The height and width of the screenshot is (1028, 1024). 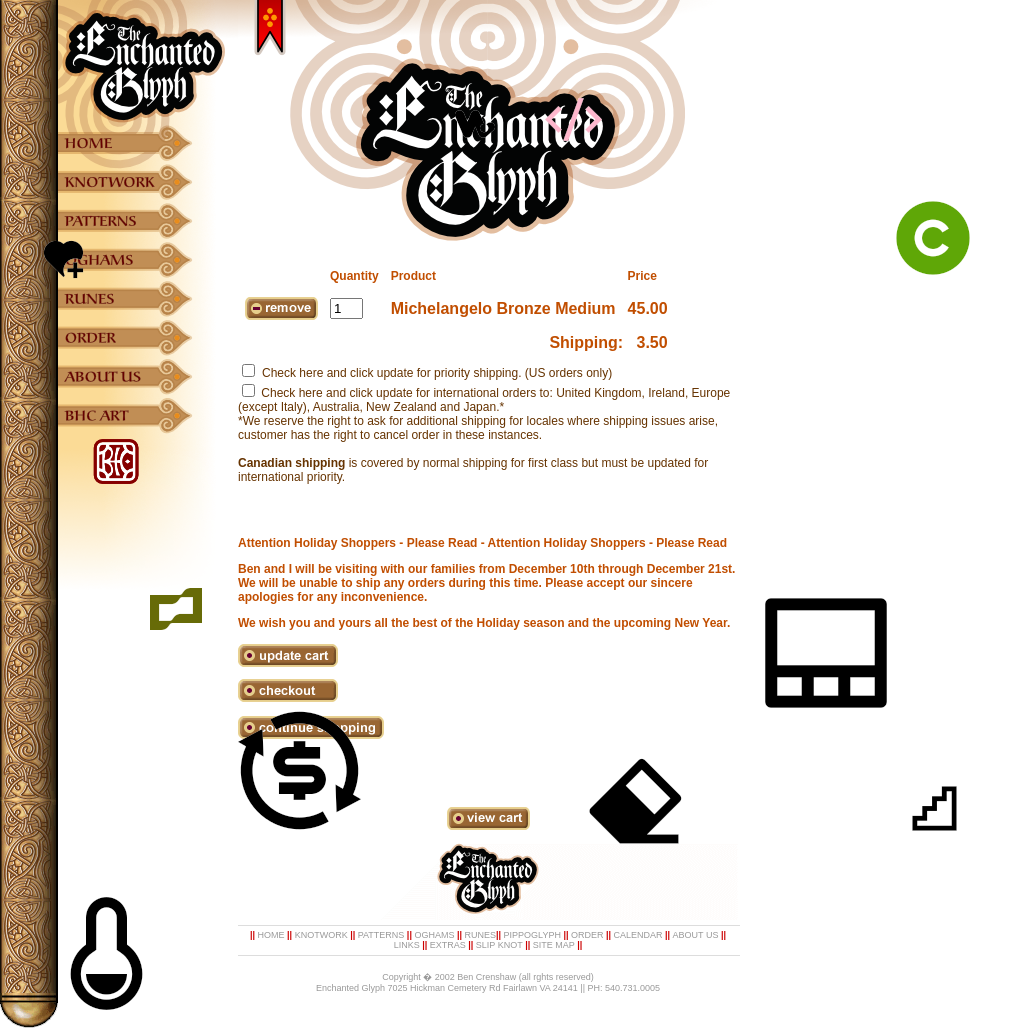 I want to click on indicates stairs or stairway access, so click(x=934, y=808).